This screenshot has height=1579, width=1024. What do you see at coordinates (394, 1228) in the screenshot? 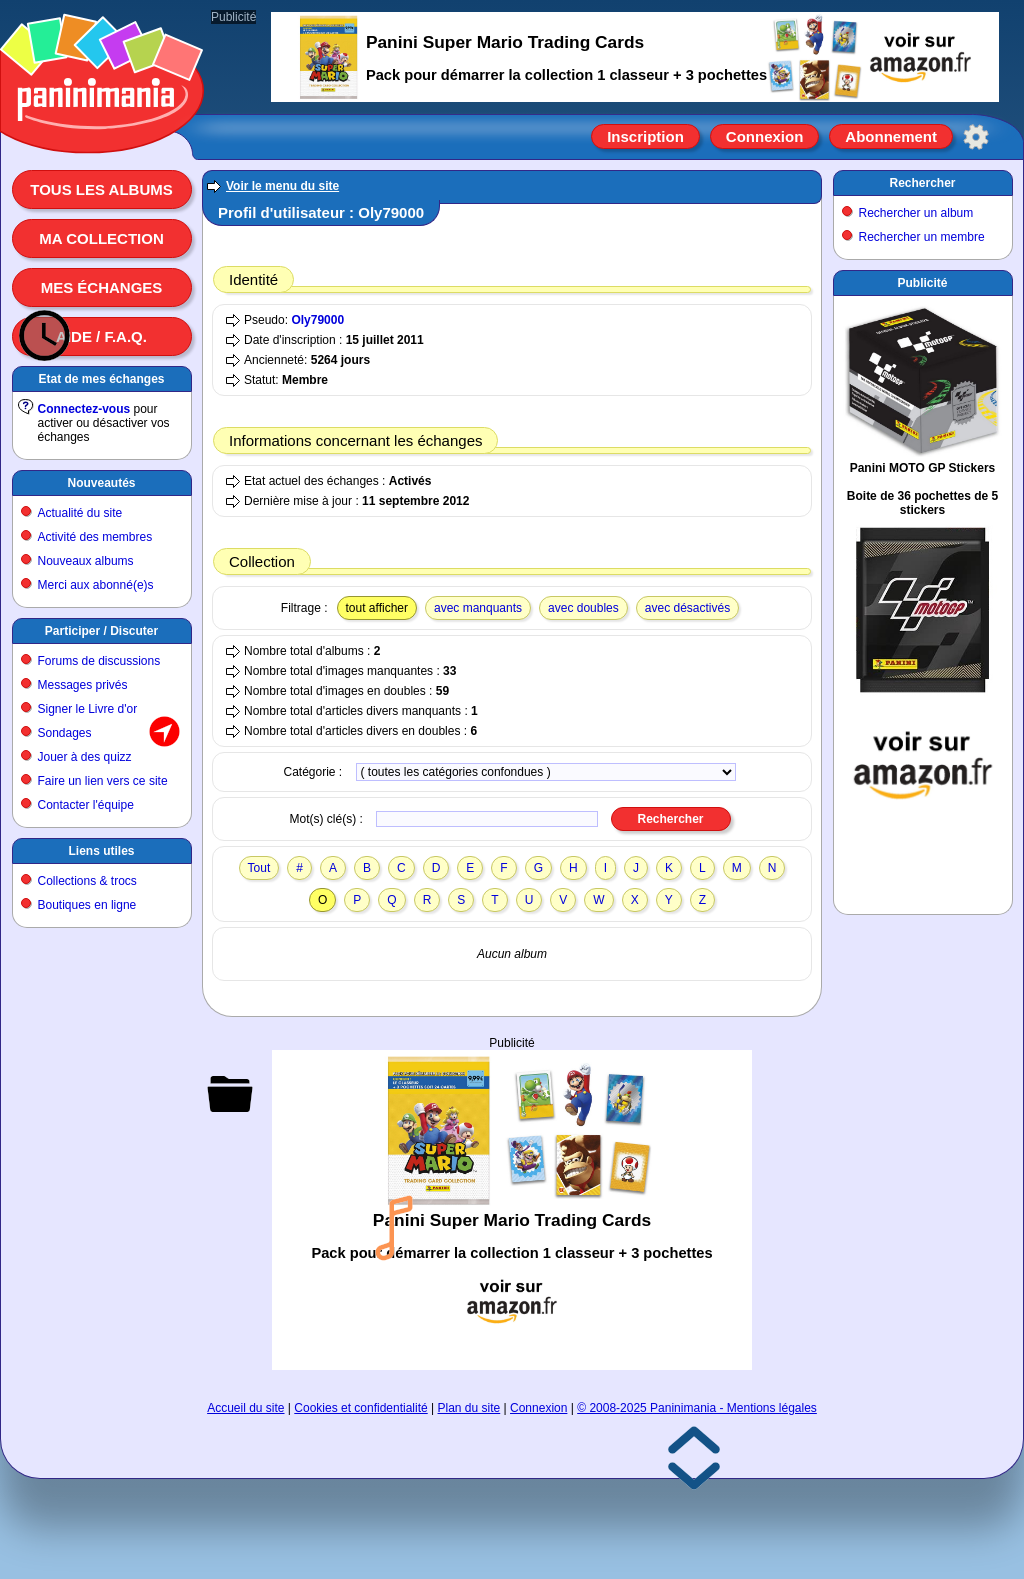
I see `play or access music` at bounding box center [394, 1228].